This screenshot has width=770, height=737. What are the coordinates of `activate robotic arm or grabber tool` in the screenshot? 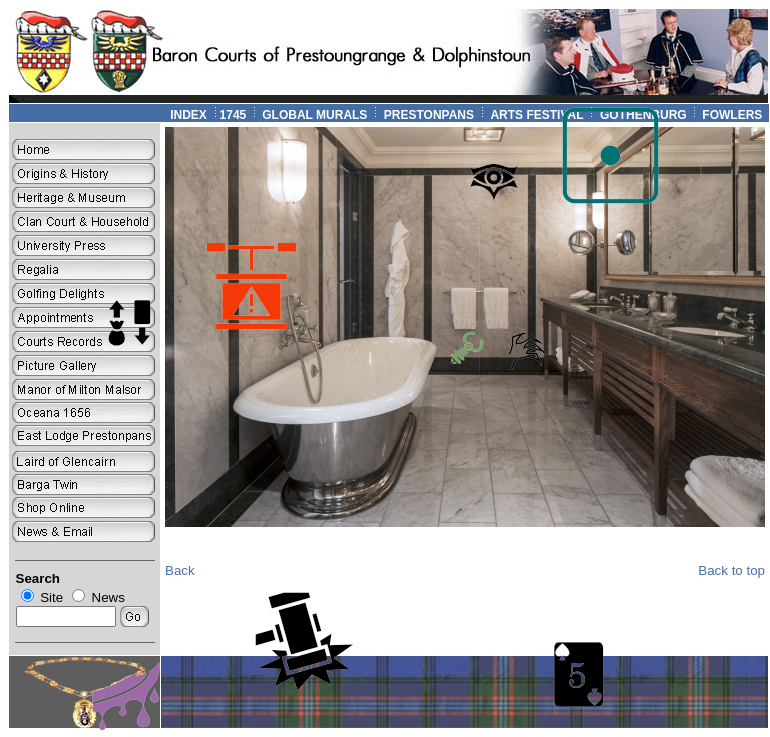 It's located at (468, 346).